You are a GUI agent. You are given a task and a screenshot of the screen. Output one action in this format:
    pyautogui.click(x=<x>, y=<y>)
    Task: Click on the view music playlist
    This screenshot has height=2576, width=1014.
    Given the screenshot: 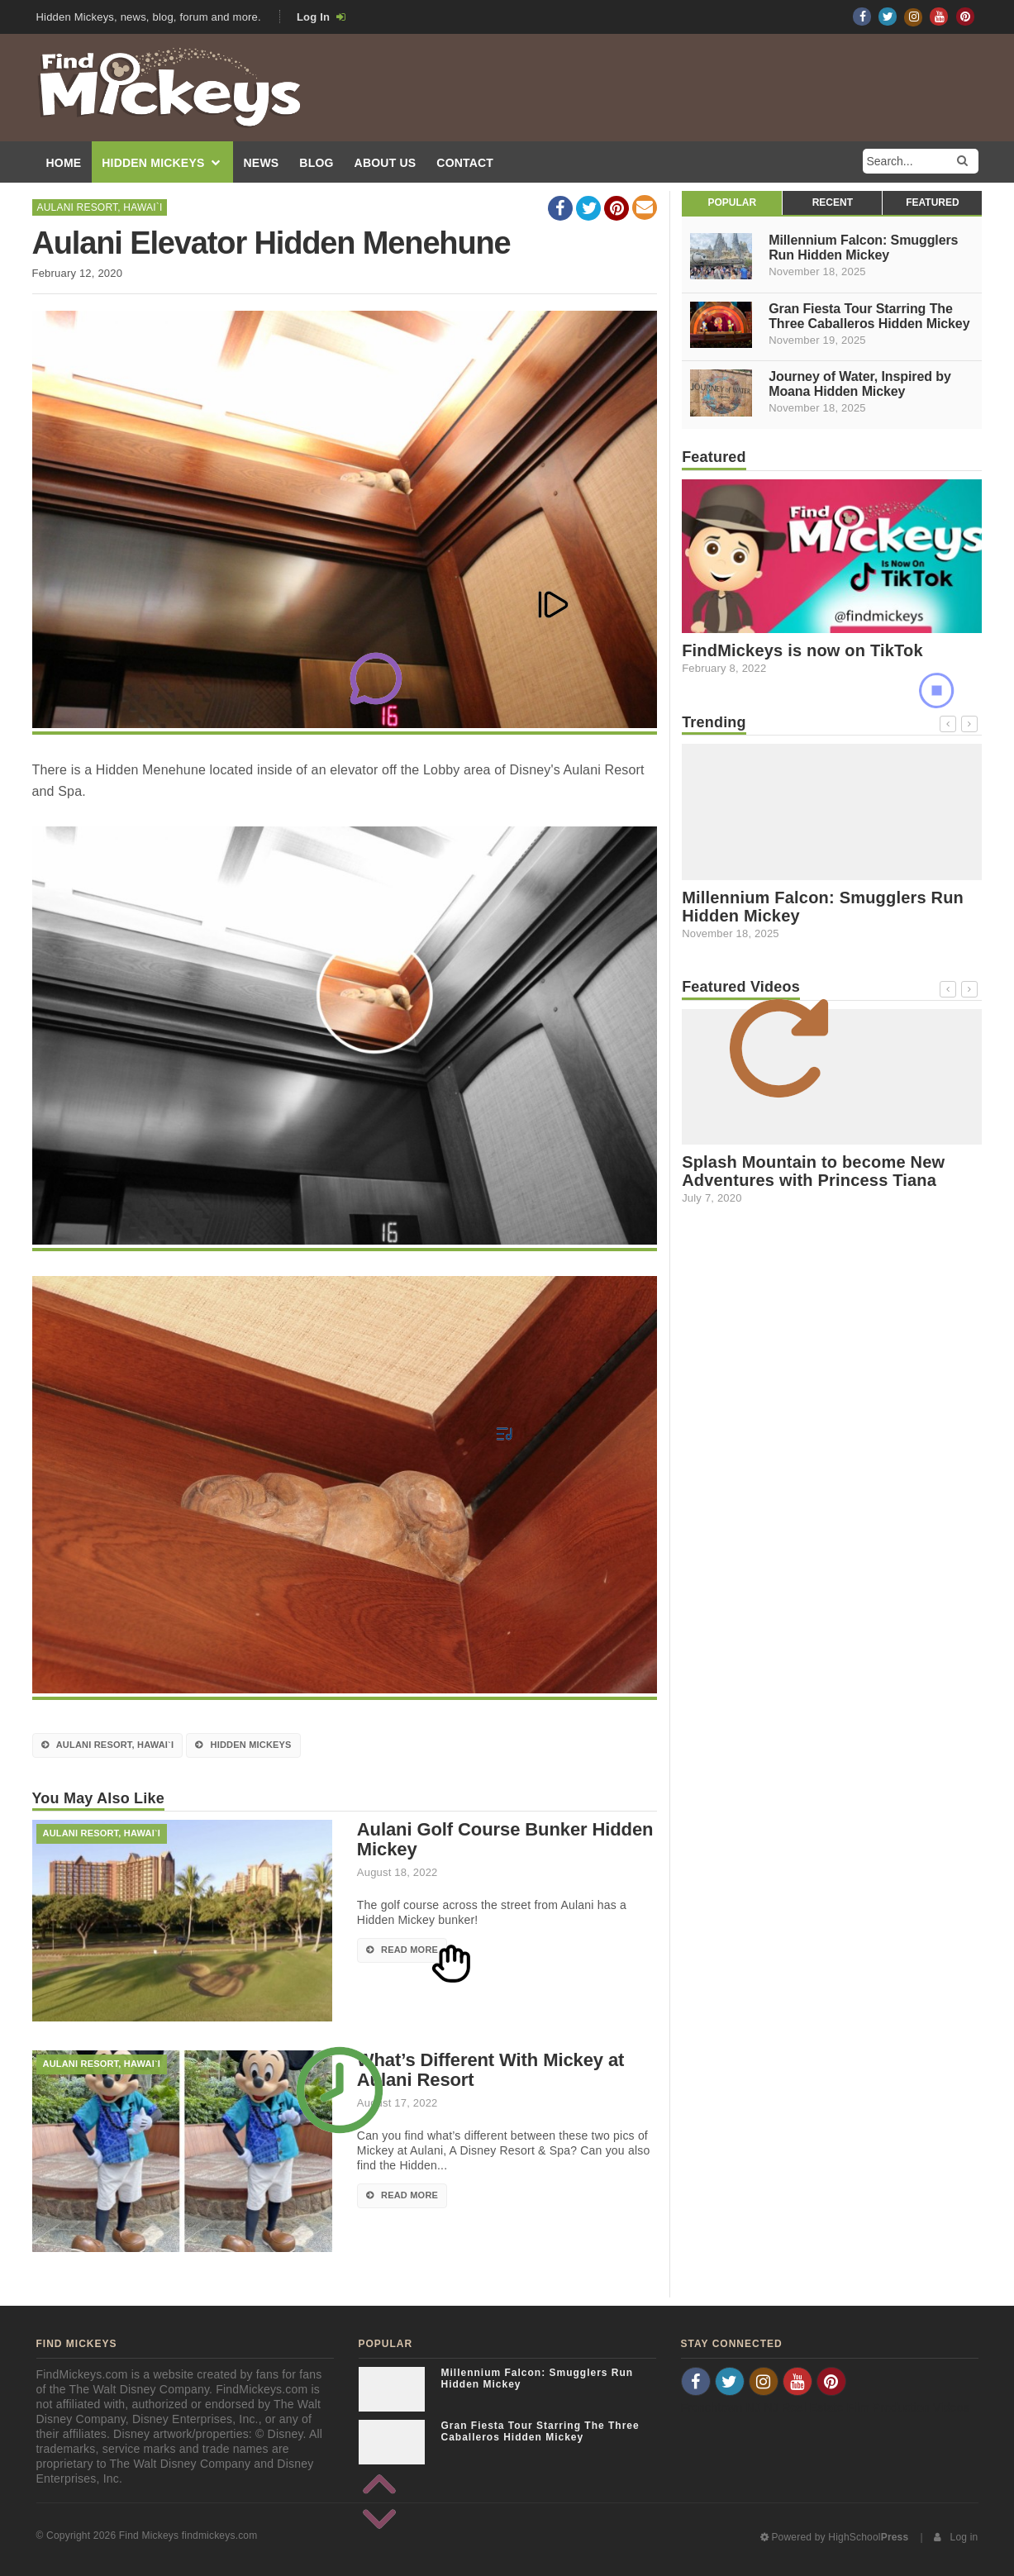 What is the action you would take?
    pyautogui.click(x=504, y=1434)
    